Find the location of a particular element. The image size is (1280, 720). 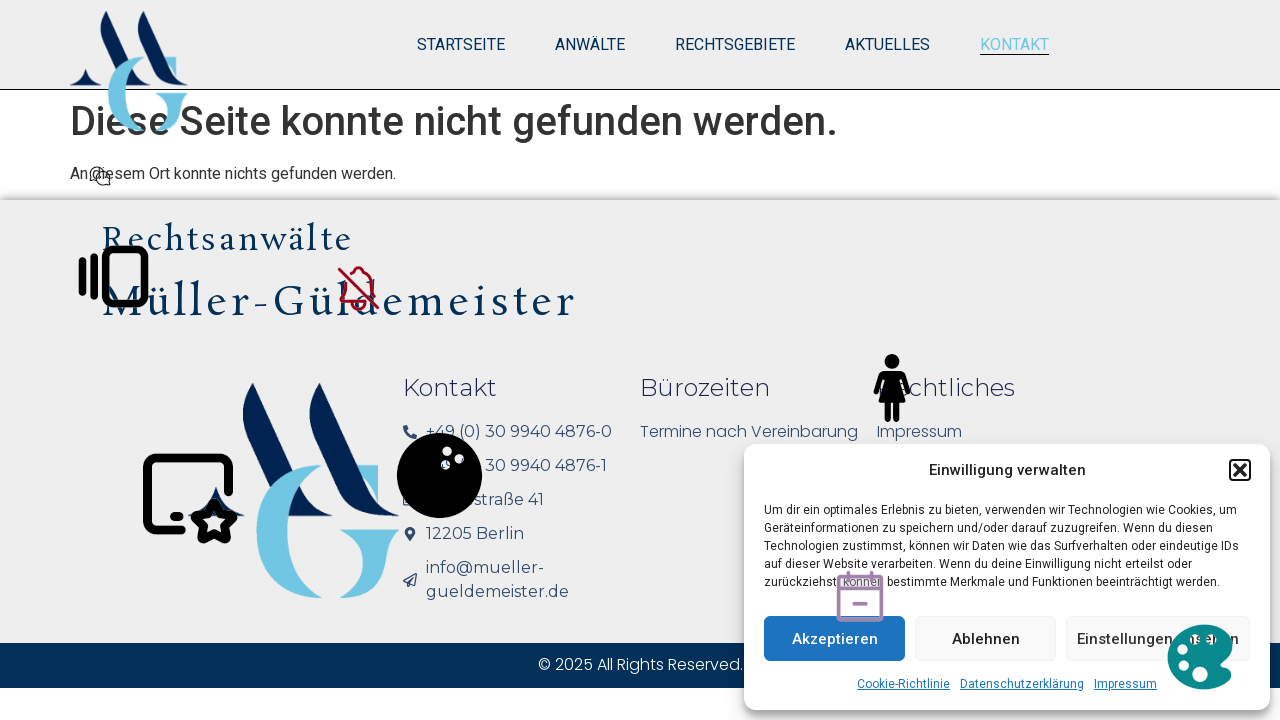

open color picker or theme settings is located at coordinates (1200, 657).